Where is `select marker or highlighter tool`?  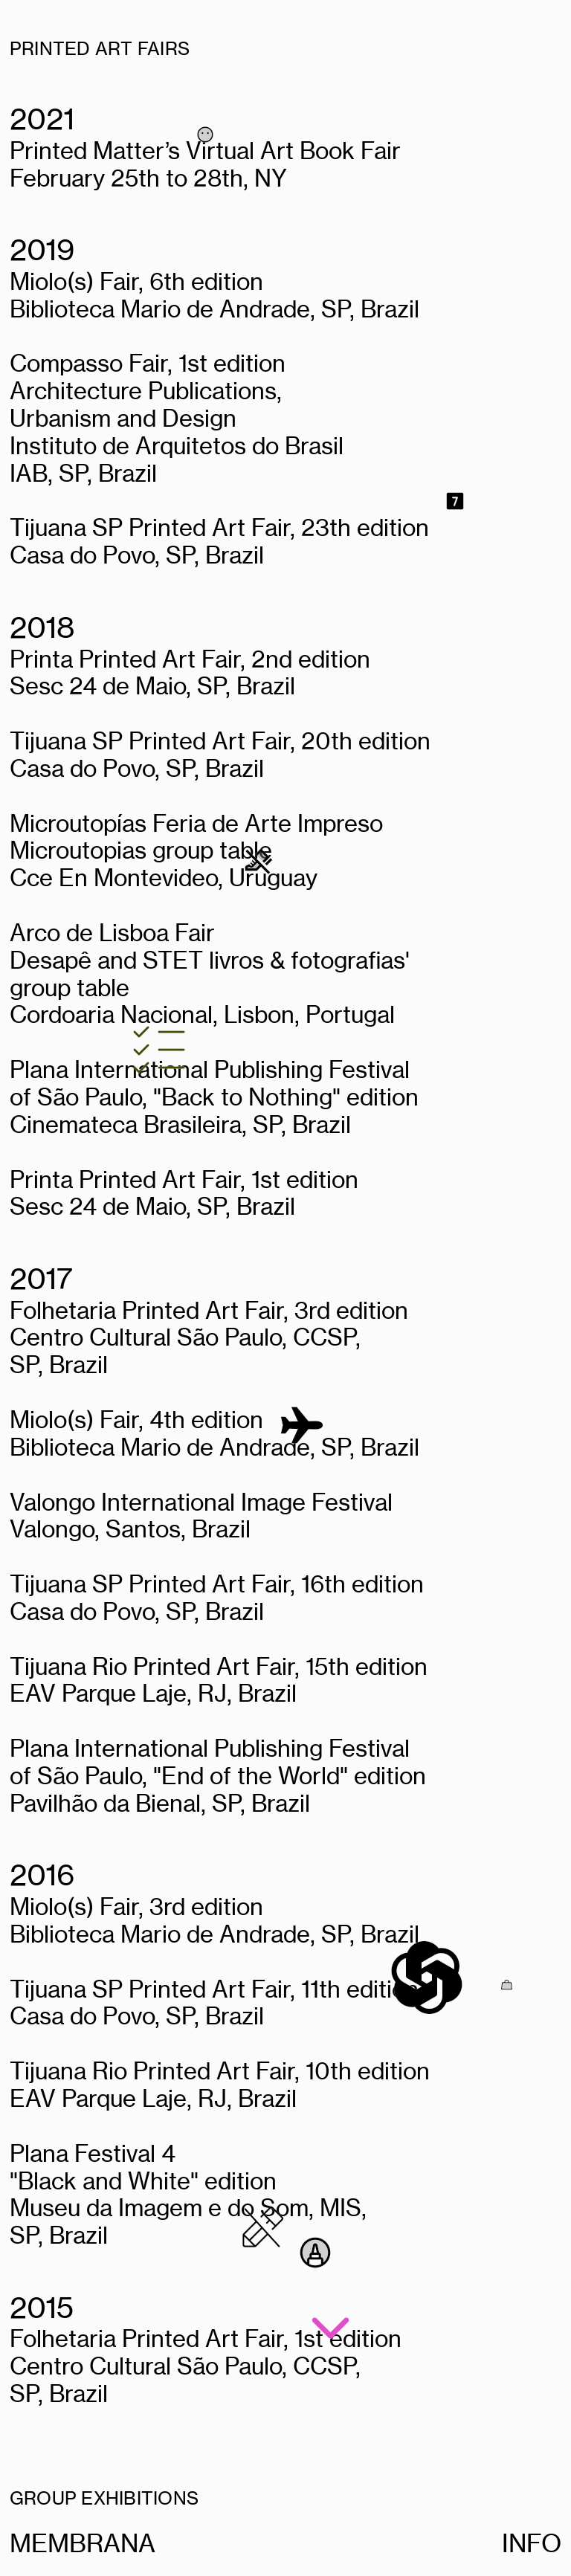
select marker or highlighter tool is located at coordinates (315, 2253).